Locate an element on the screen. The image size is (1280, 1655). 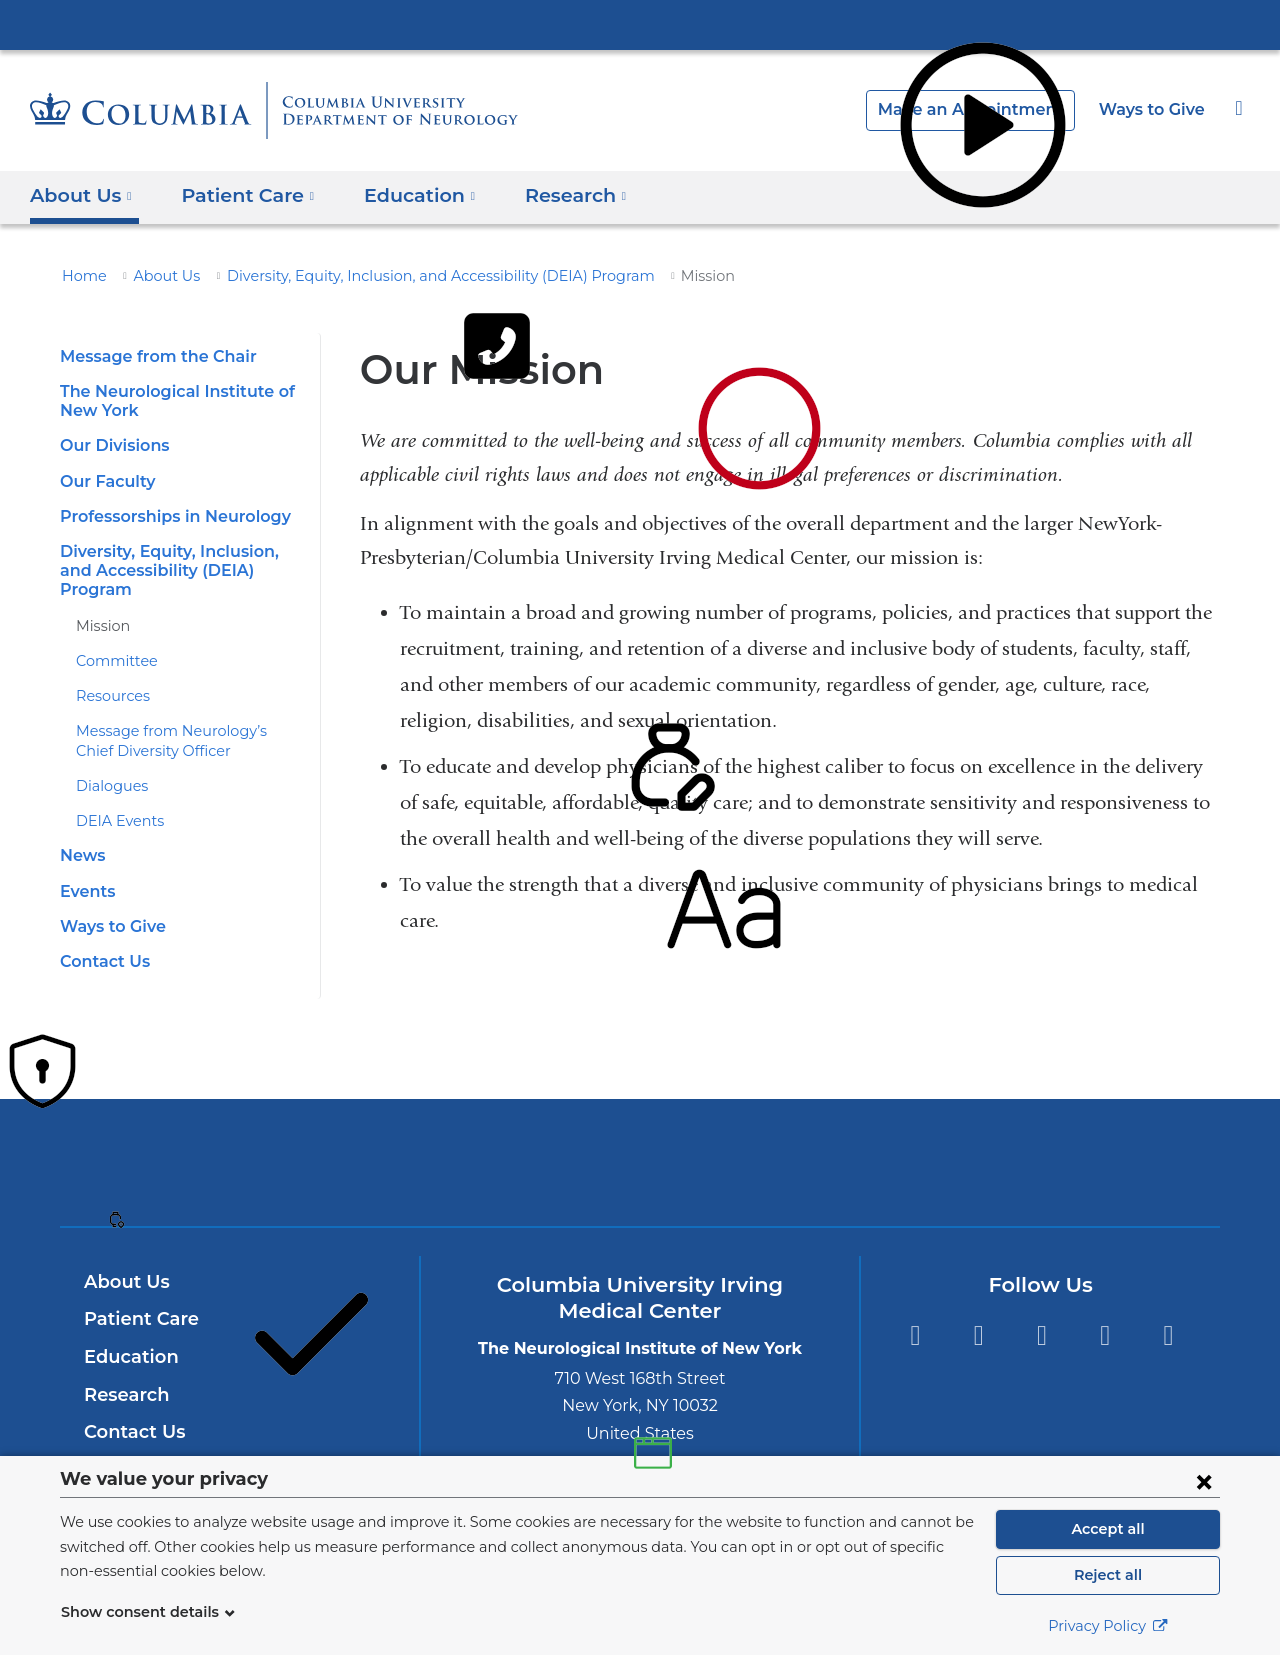
unselected radio button or checkbox option is located at coordinates (759, 428).